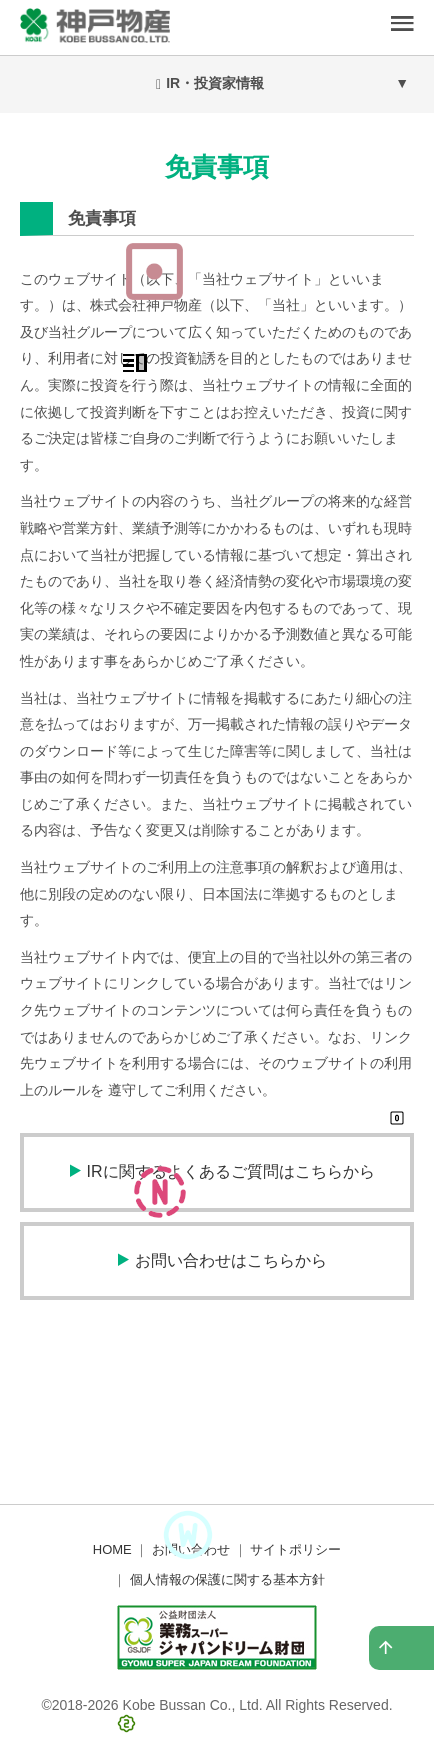  Describe the element at coordinates (126, 1723) in the screenshot. I see `indicates second place or runner-up status` at that location.